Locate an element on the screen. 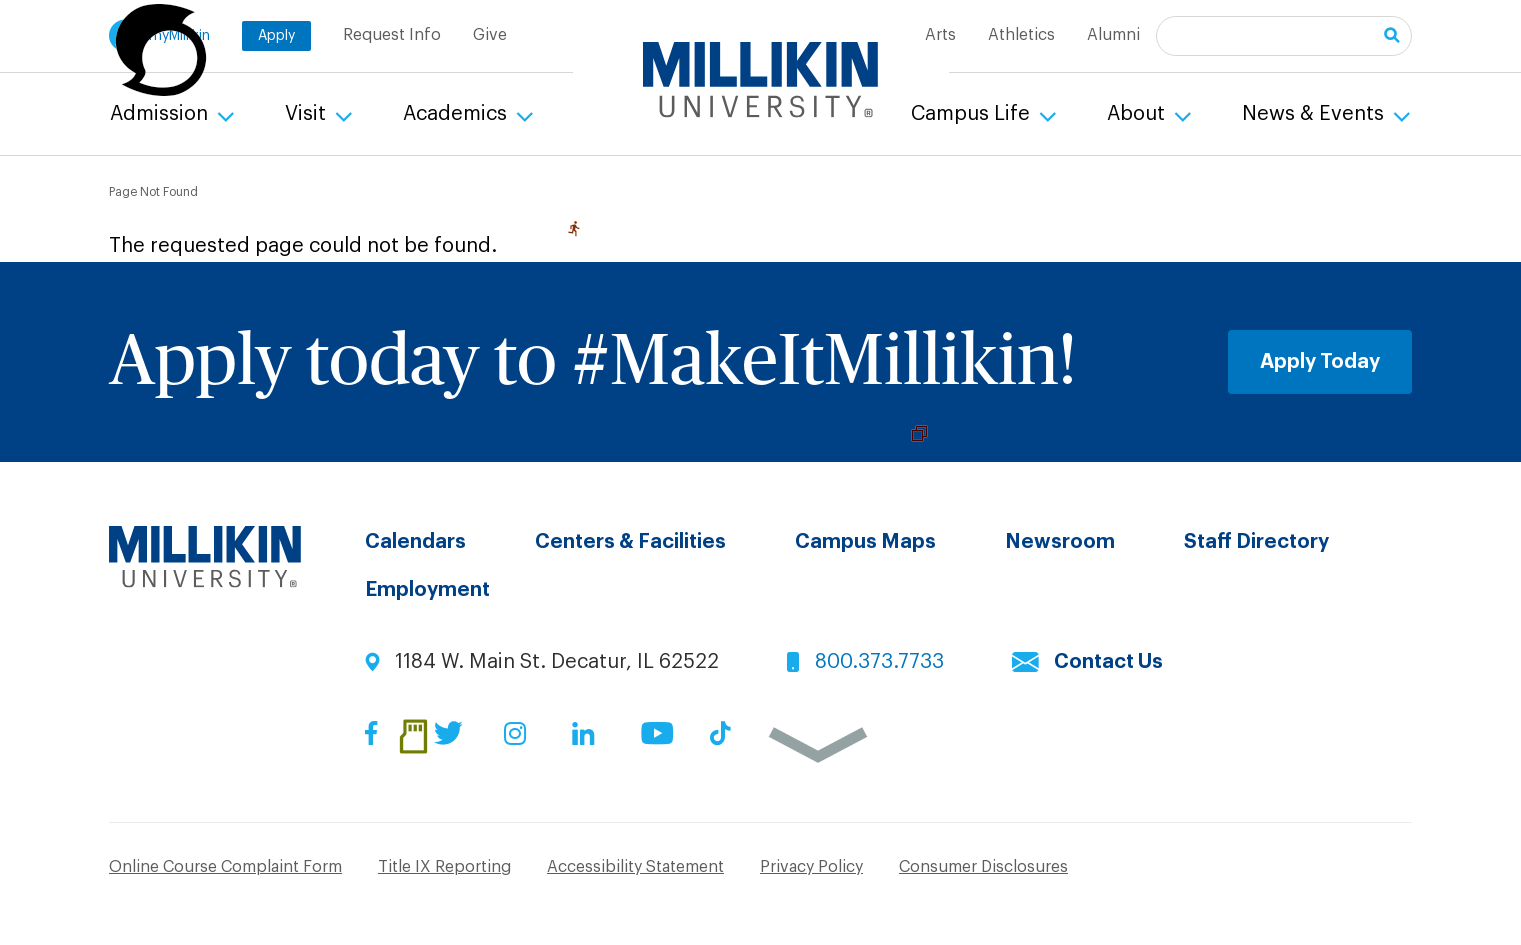  access mini sd card storage is located at coordinates (413, 736).